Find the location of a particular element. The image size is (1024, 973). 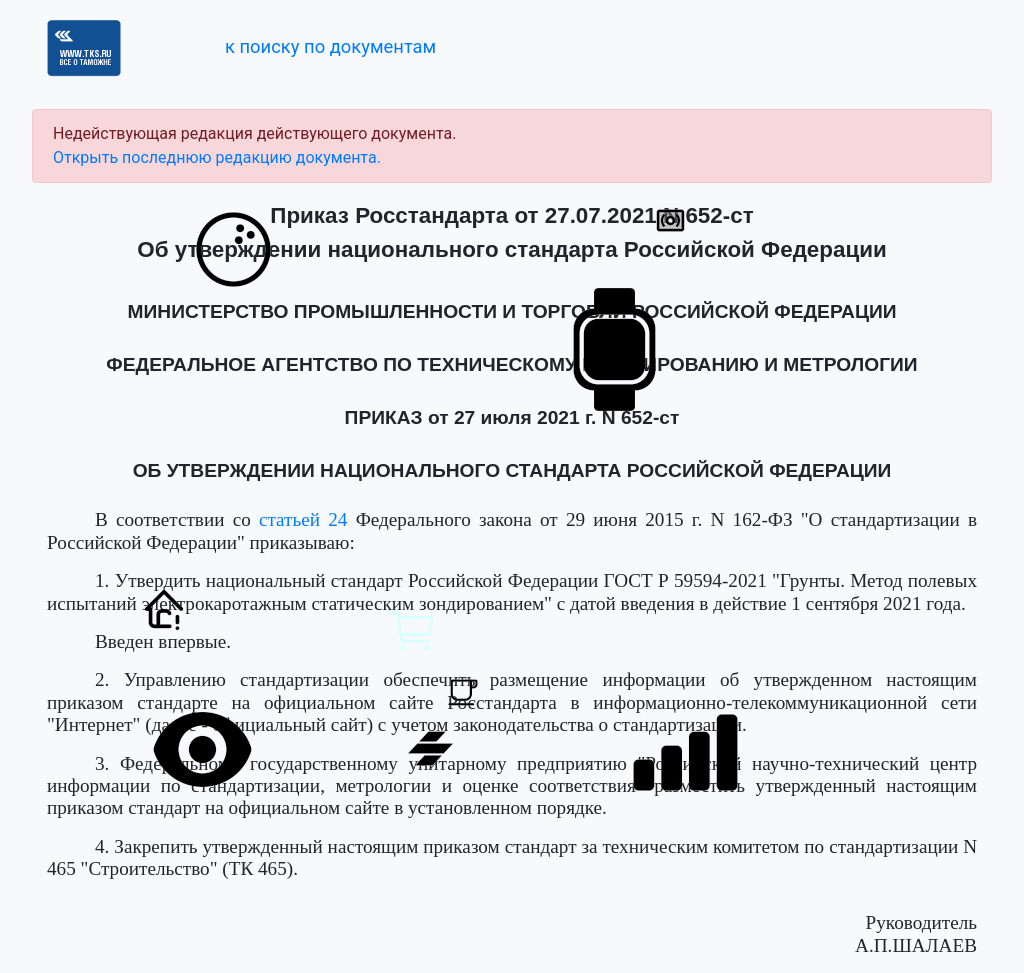

indicates cellular signal strength is located at coordinates (685, 752).